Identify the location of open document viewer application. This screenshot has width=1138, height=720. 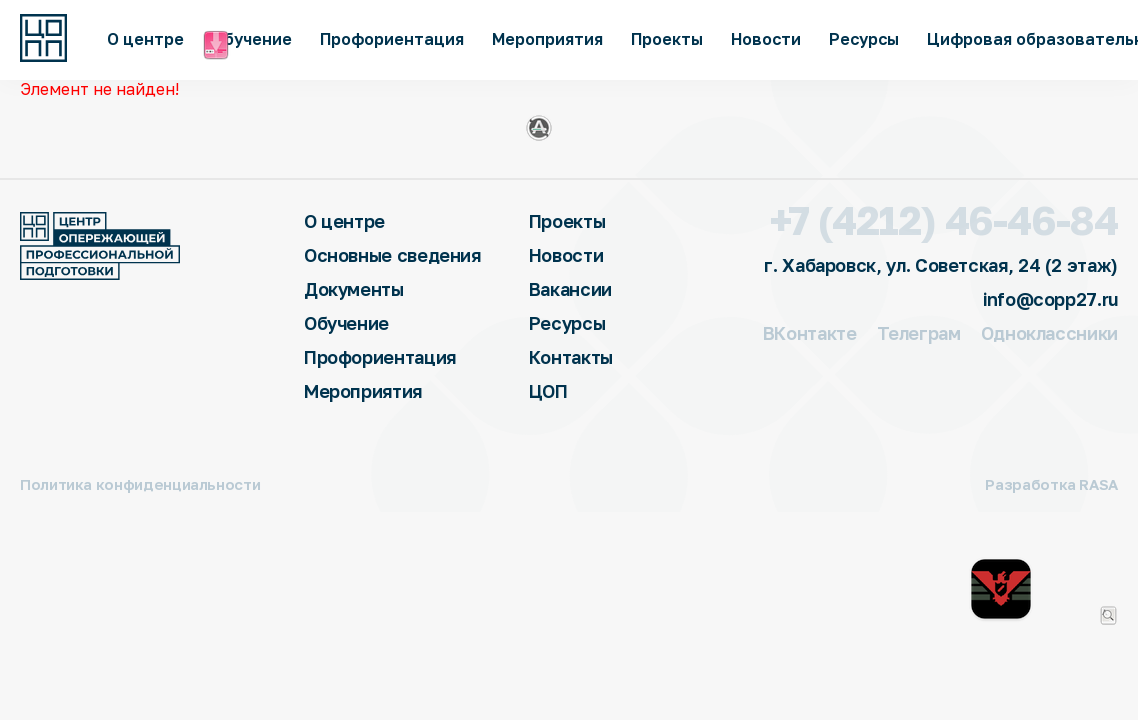
(1108, 615).